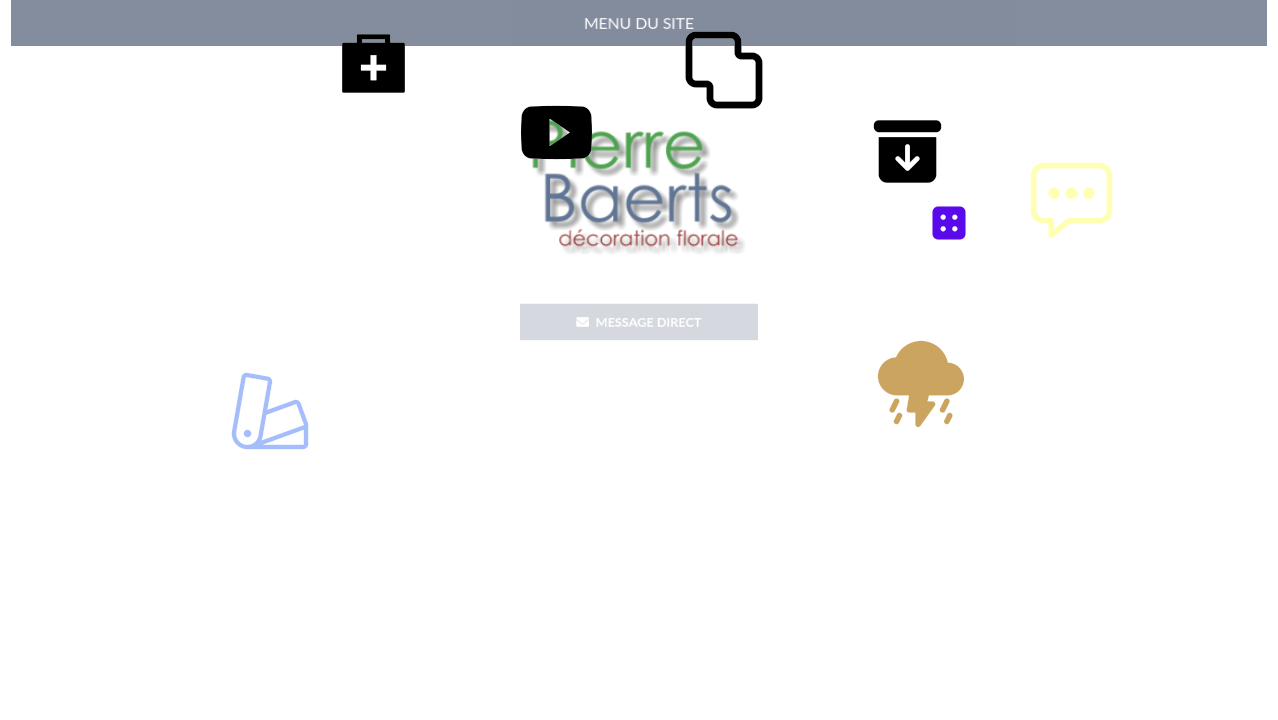 The width and height of the screenshot is (1278, 720). I want to click on open color palette or swatches, so click(267, 414).